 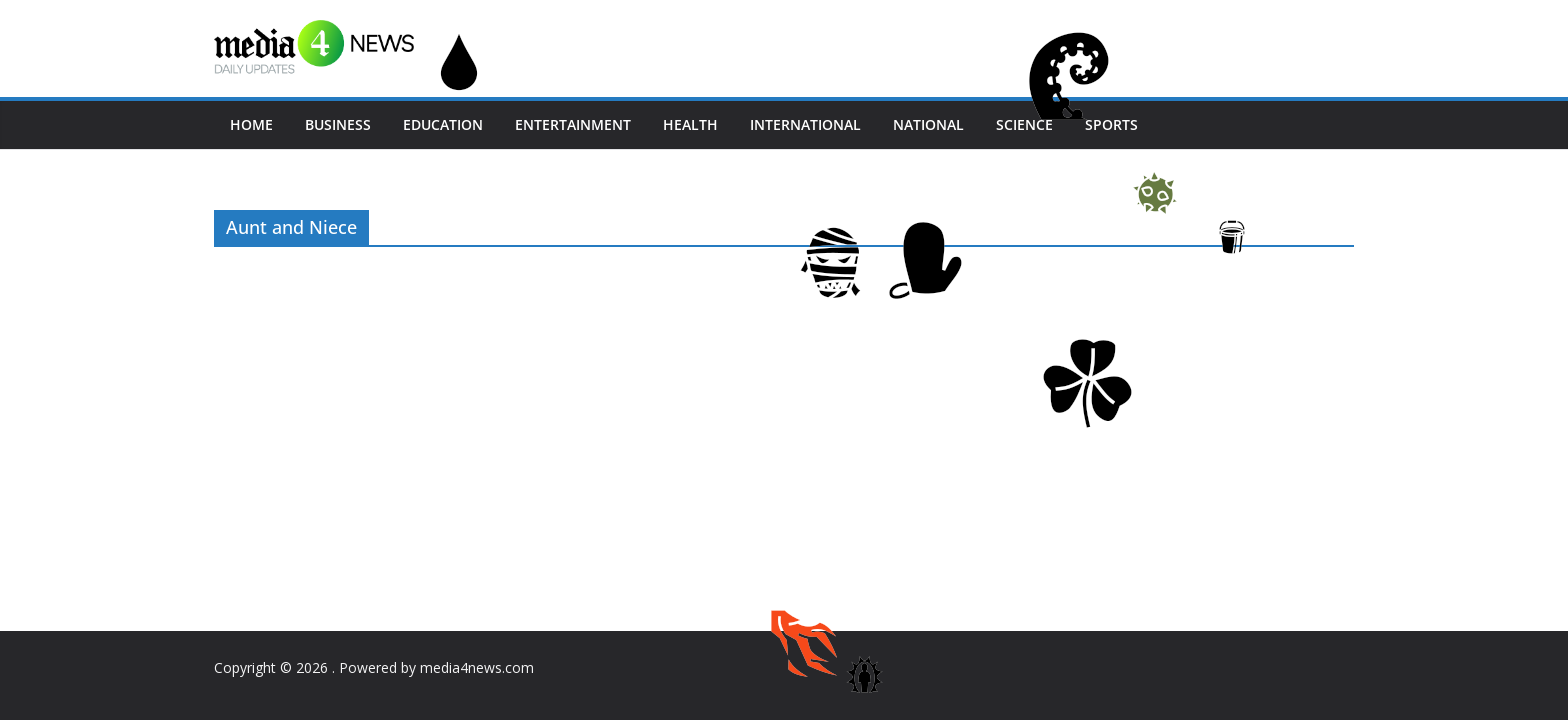 I want to click on indicates Irish or St. Patrick's Day themed content, so click(x=1087, y=383).